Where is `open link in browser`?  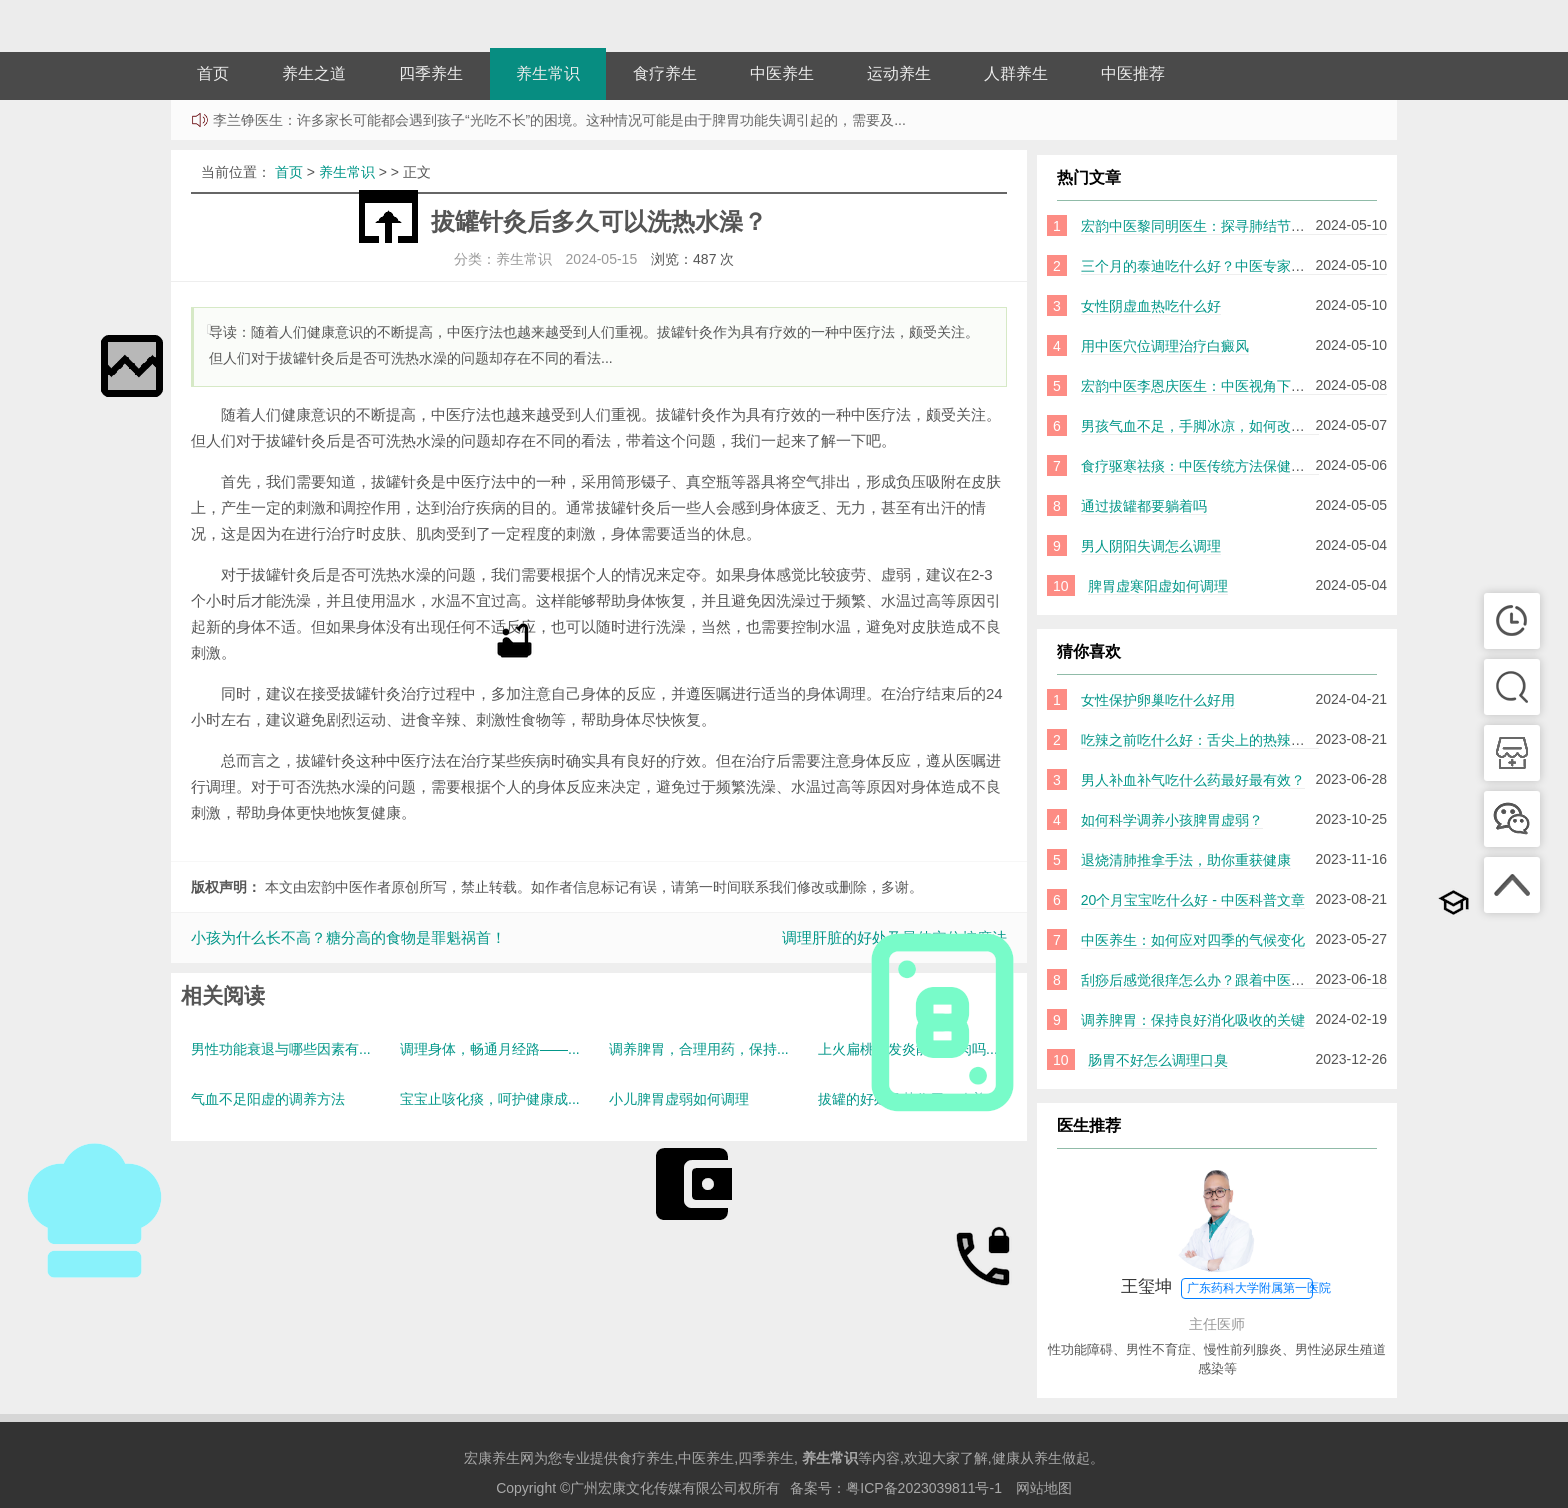
open link in browser is located at coordinates (388, 216).